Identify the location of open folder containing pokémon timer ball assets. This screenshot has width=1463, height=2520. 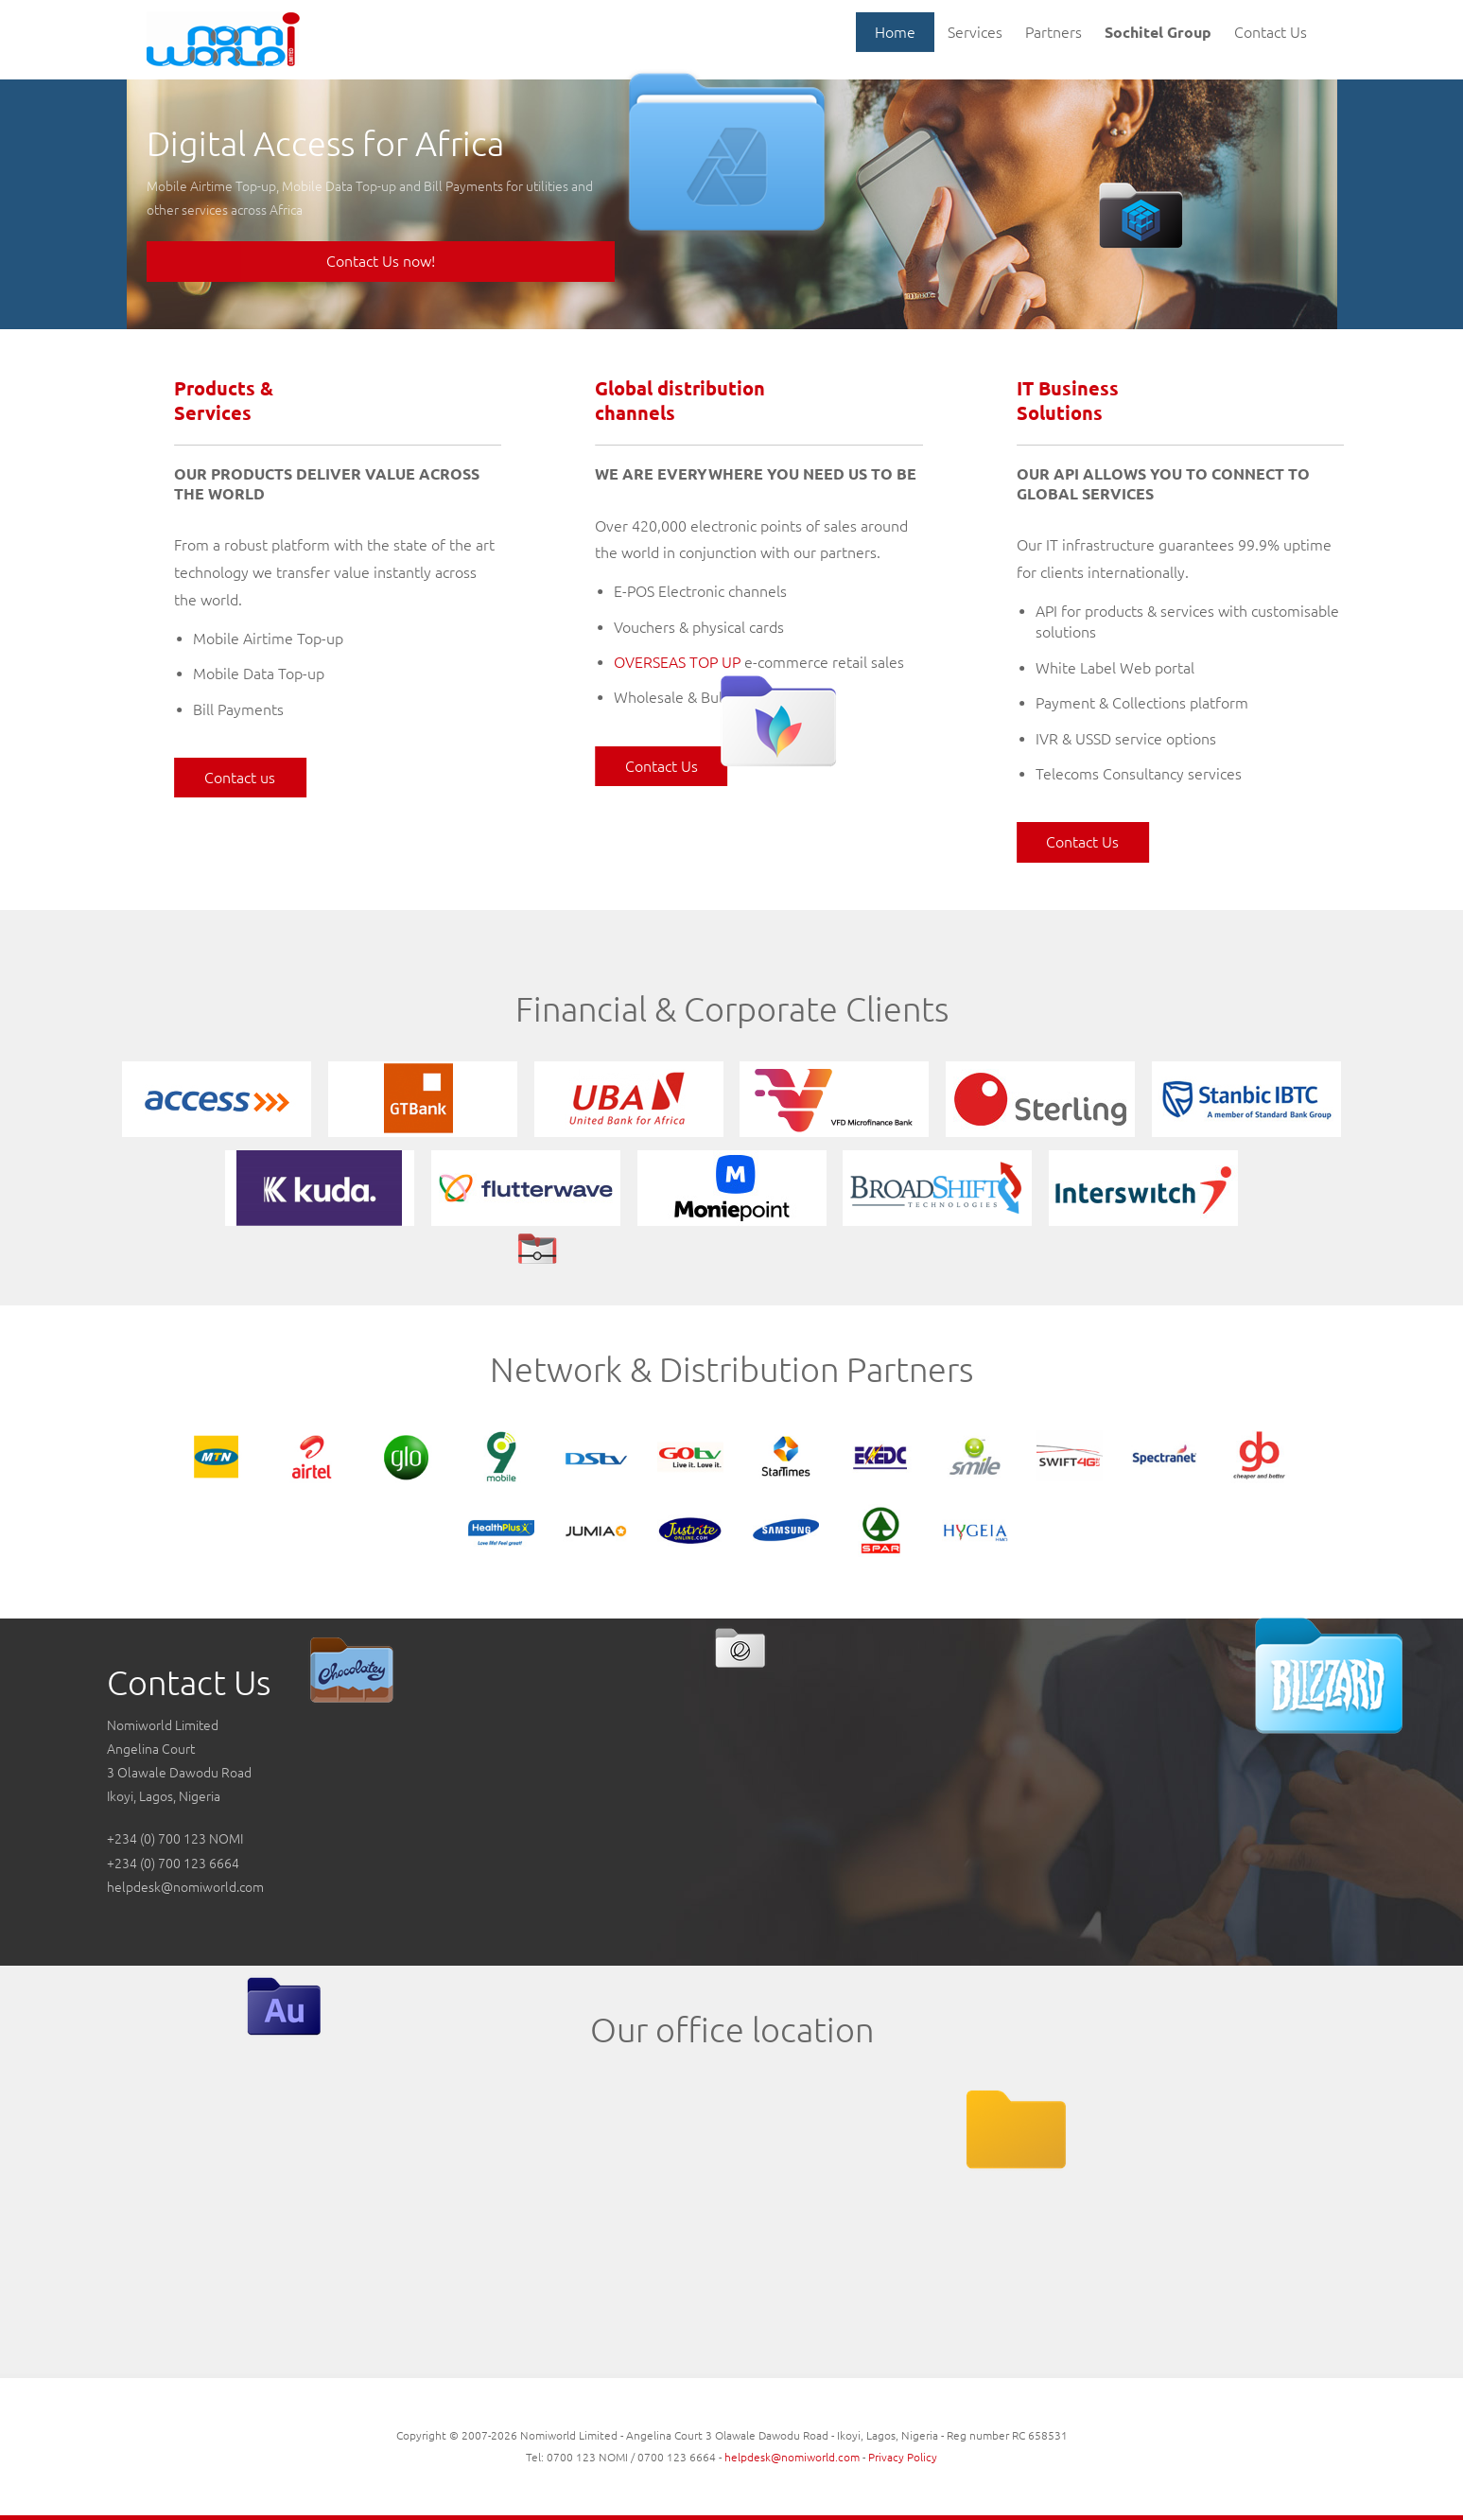
(537, 1250).